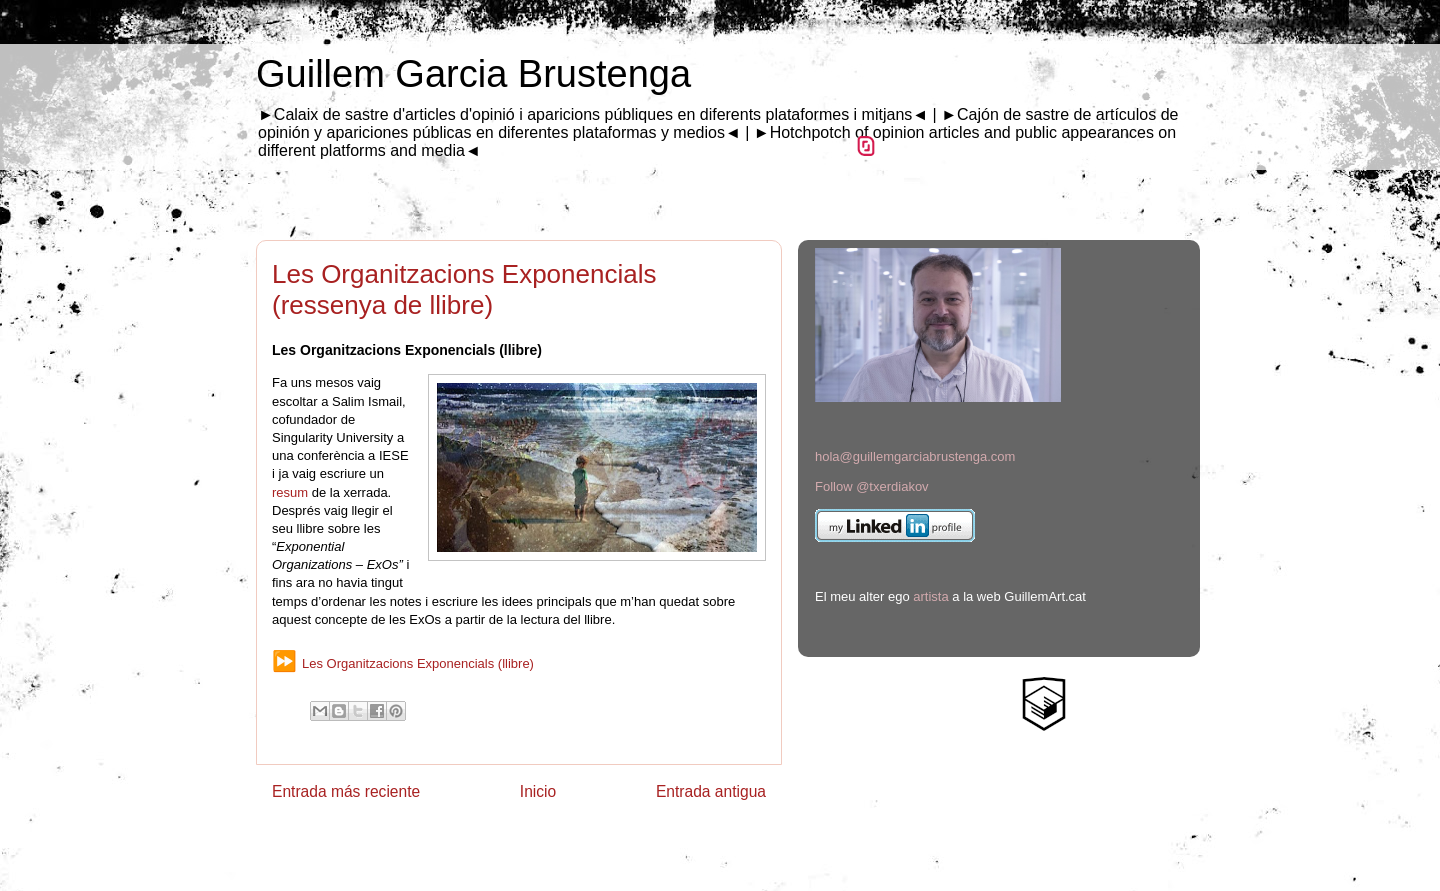 This screenshot has height=891, width=1440. What do you see at coordinates (866, 146) in the screenshot?
I see `Scaleway cloud services logo` at bounding box center [866, 146].